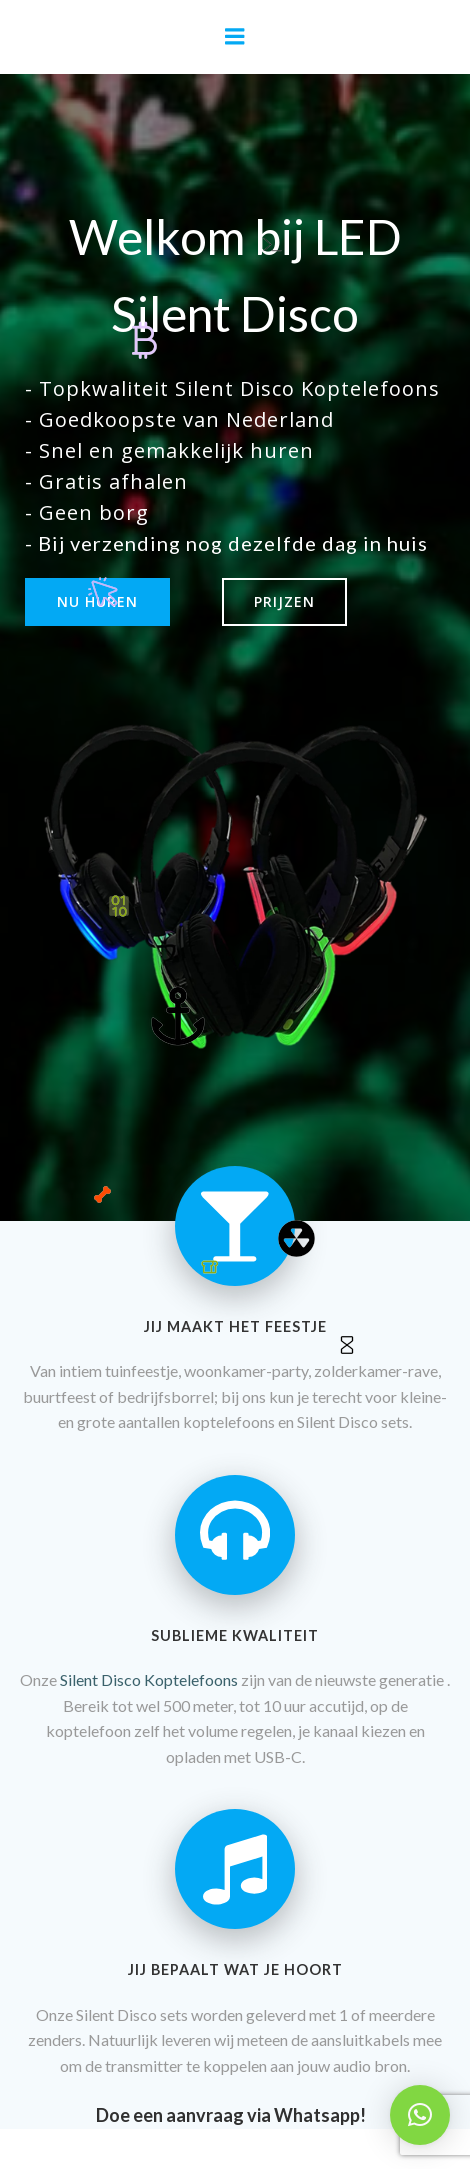  I want to click on view or edit binary data, so click(119, 906).